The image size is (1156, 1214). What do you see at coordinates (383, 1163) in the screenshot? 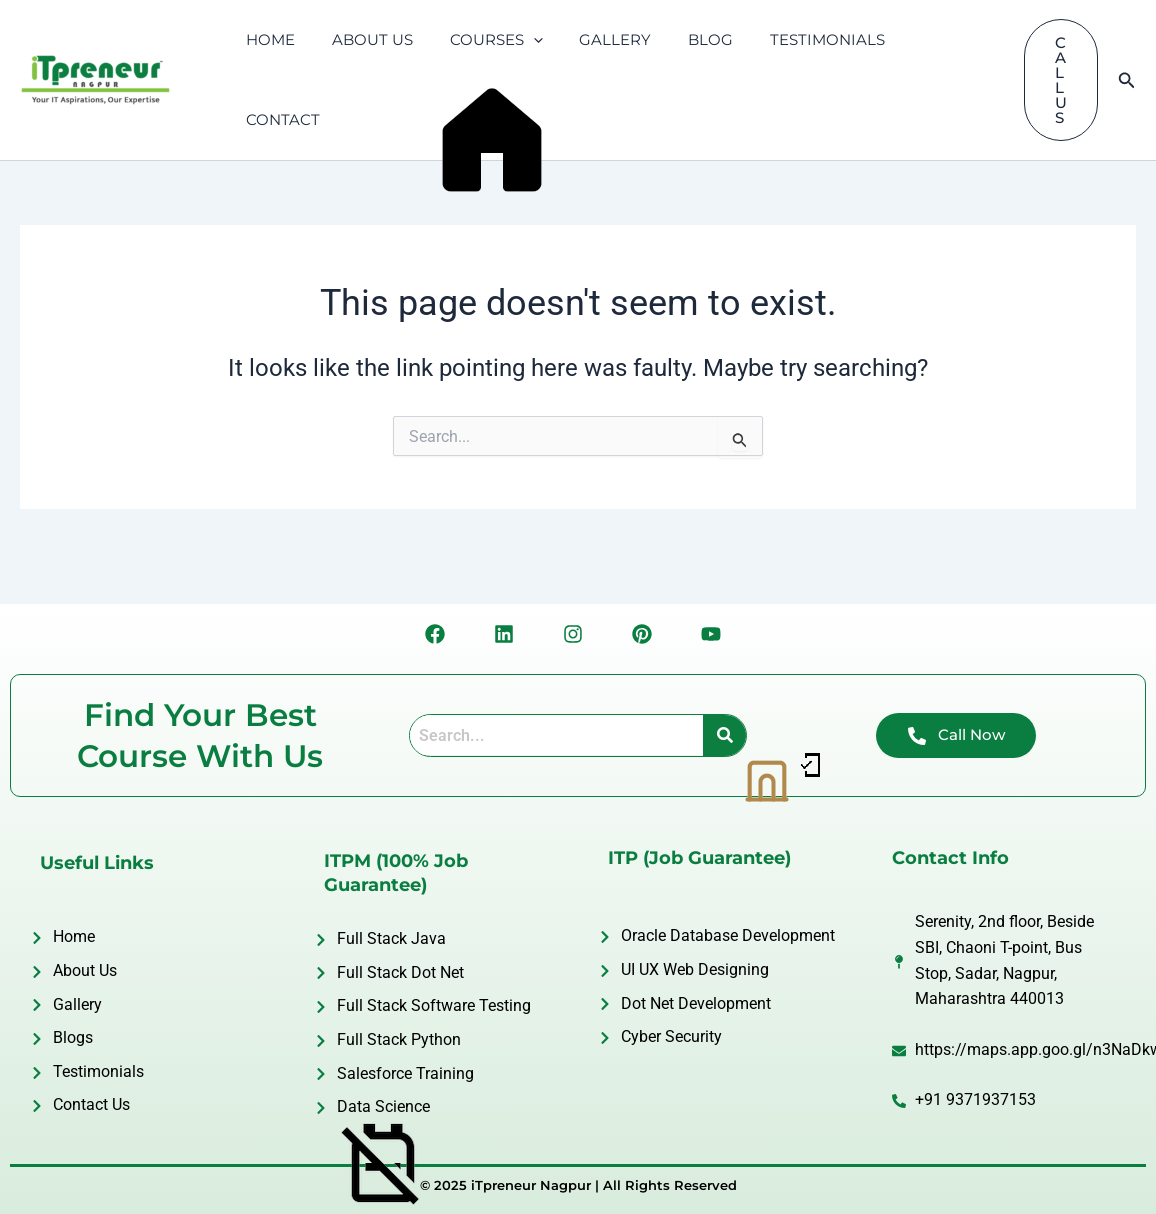
I see `backpacks not allowed in this area` at bounding box center [383, 1163].